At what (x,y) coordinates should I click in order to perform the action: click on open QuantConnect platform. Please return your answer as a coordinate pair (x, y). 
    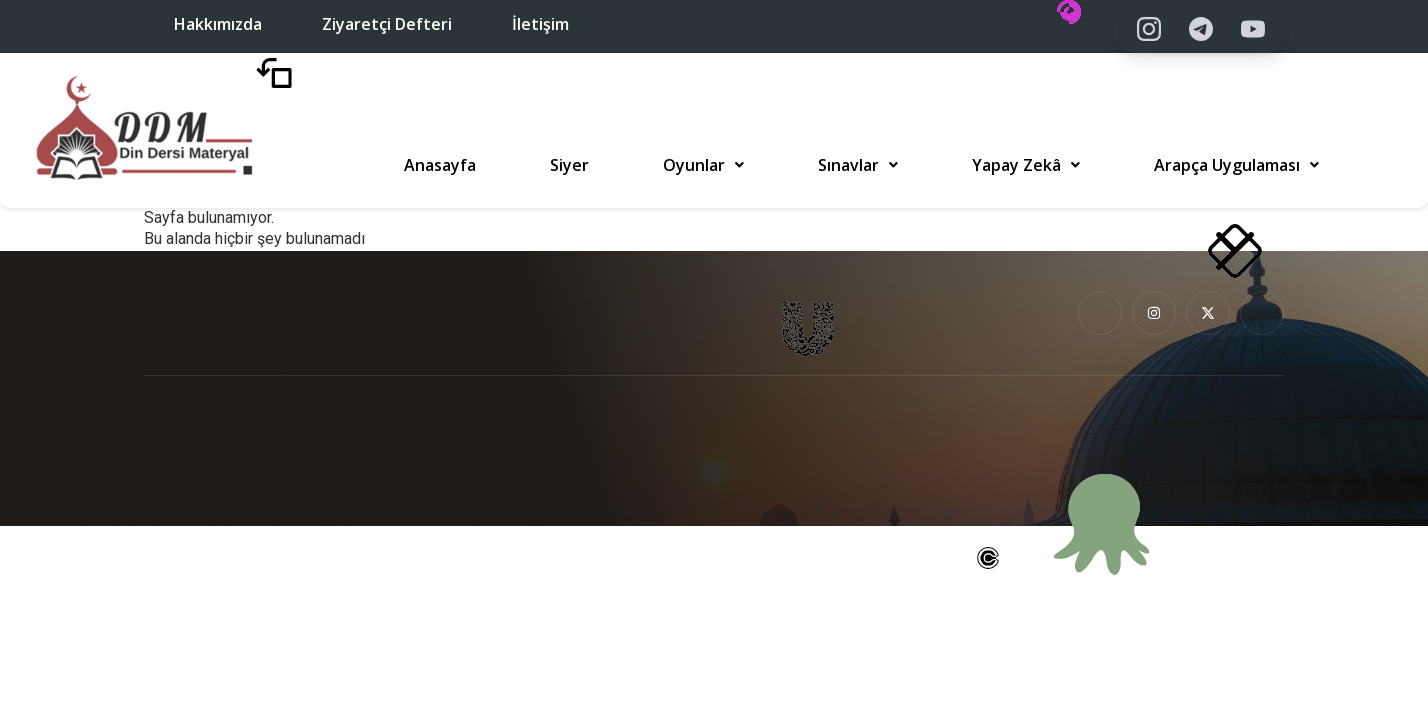
    Looking at the image, I should click on (1069, 12).